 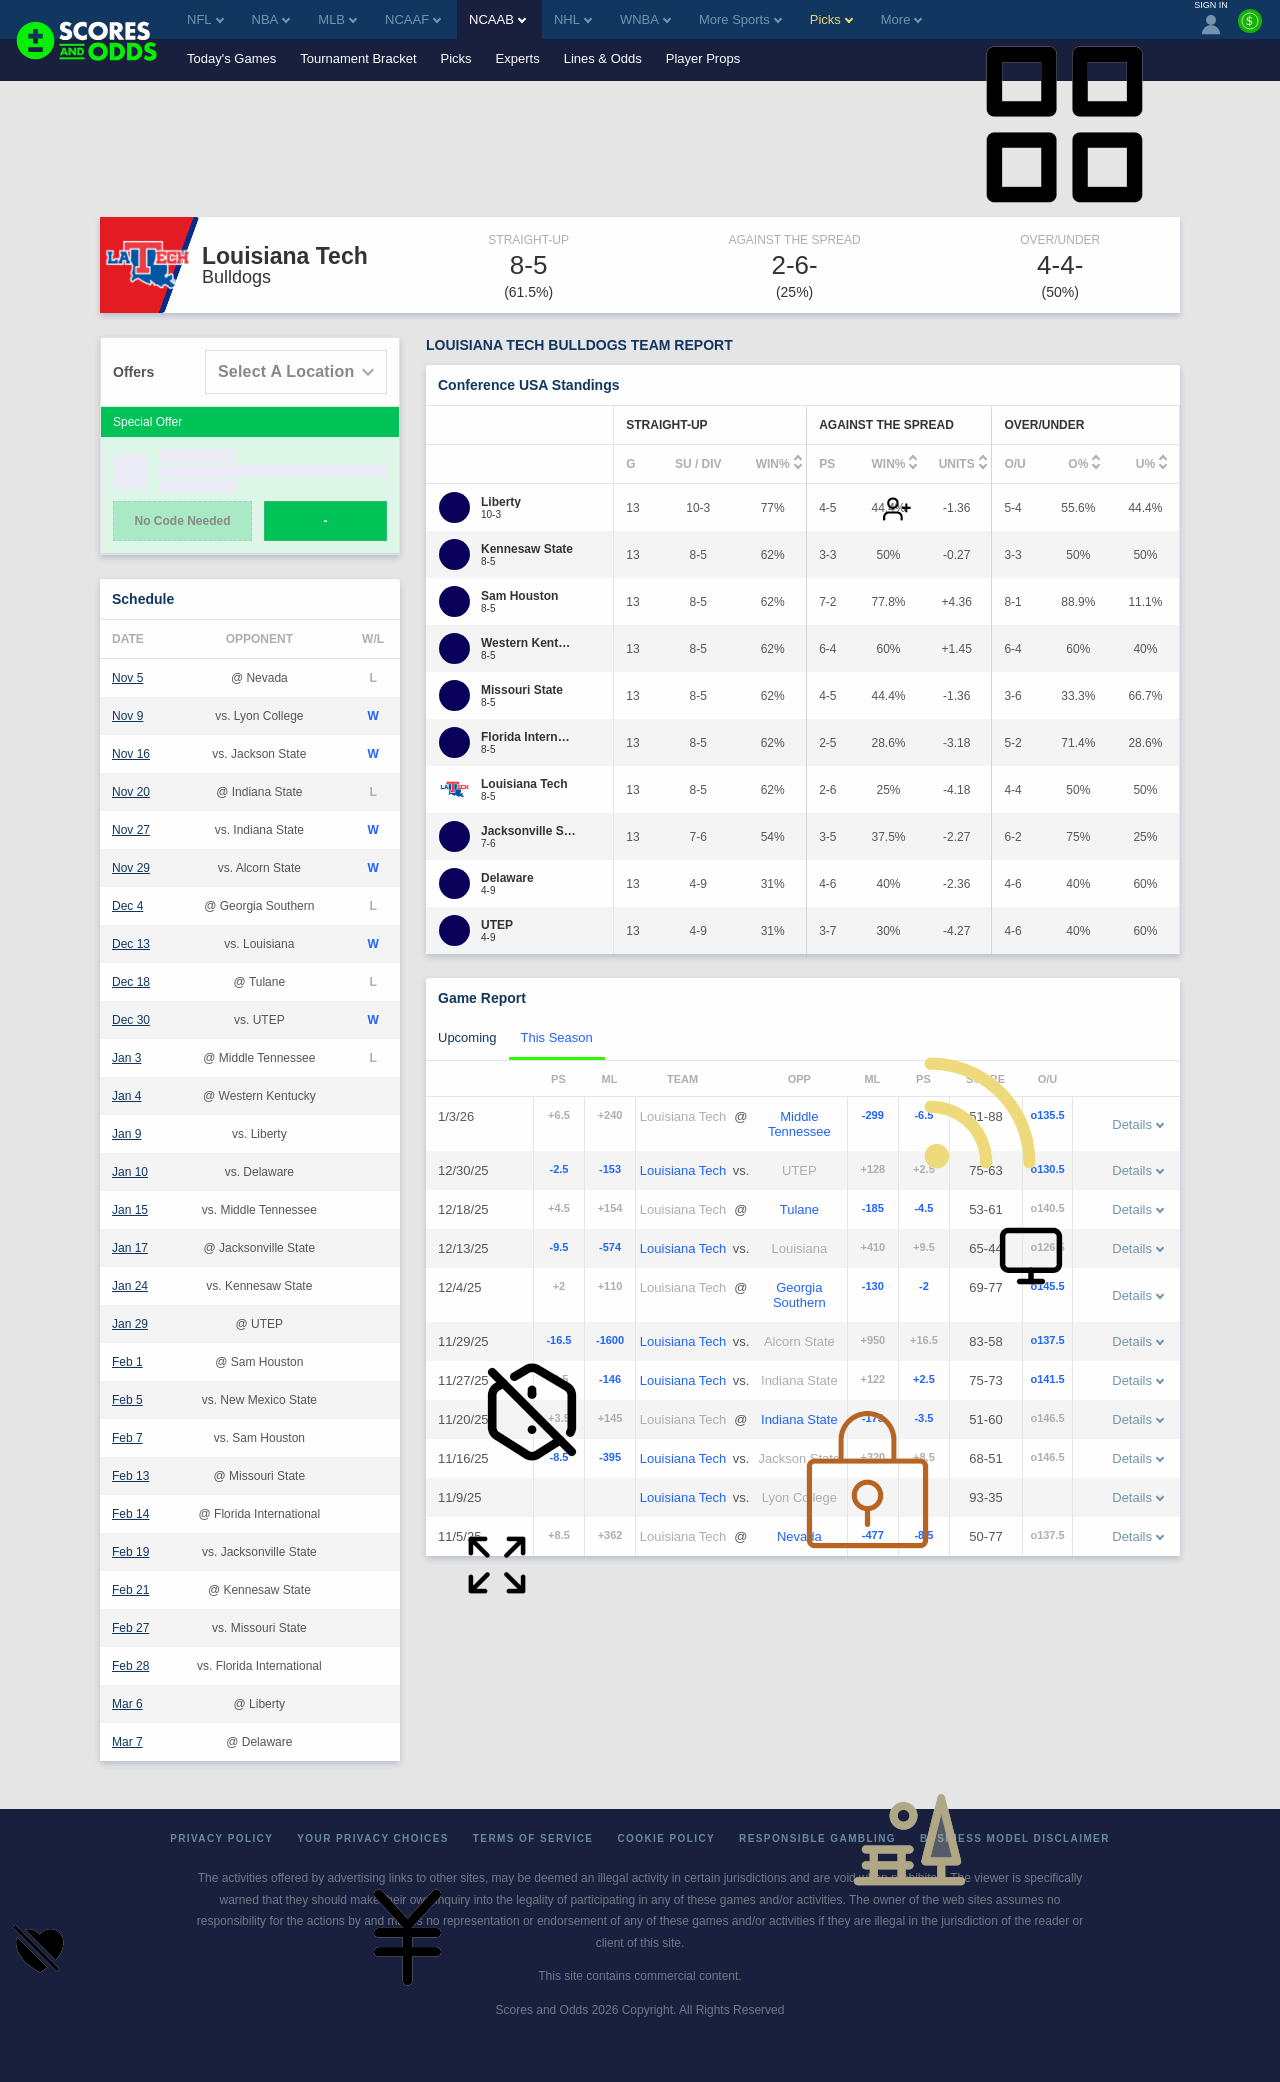 What do you see at coordinates (38, 1949) in the screenshot?
I see `remove from favorites` at bounding box center [38, 1949].